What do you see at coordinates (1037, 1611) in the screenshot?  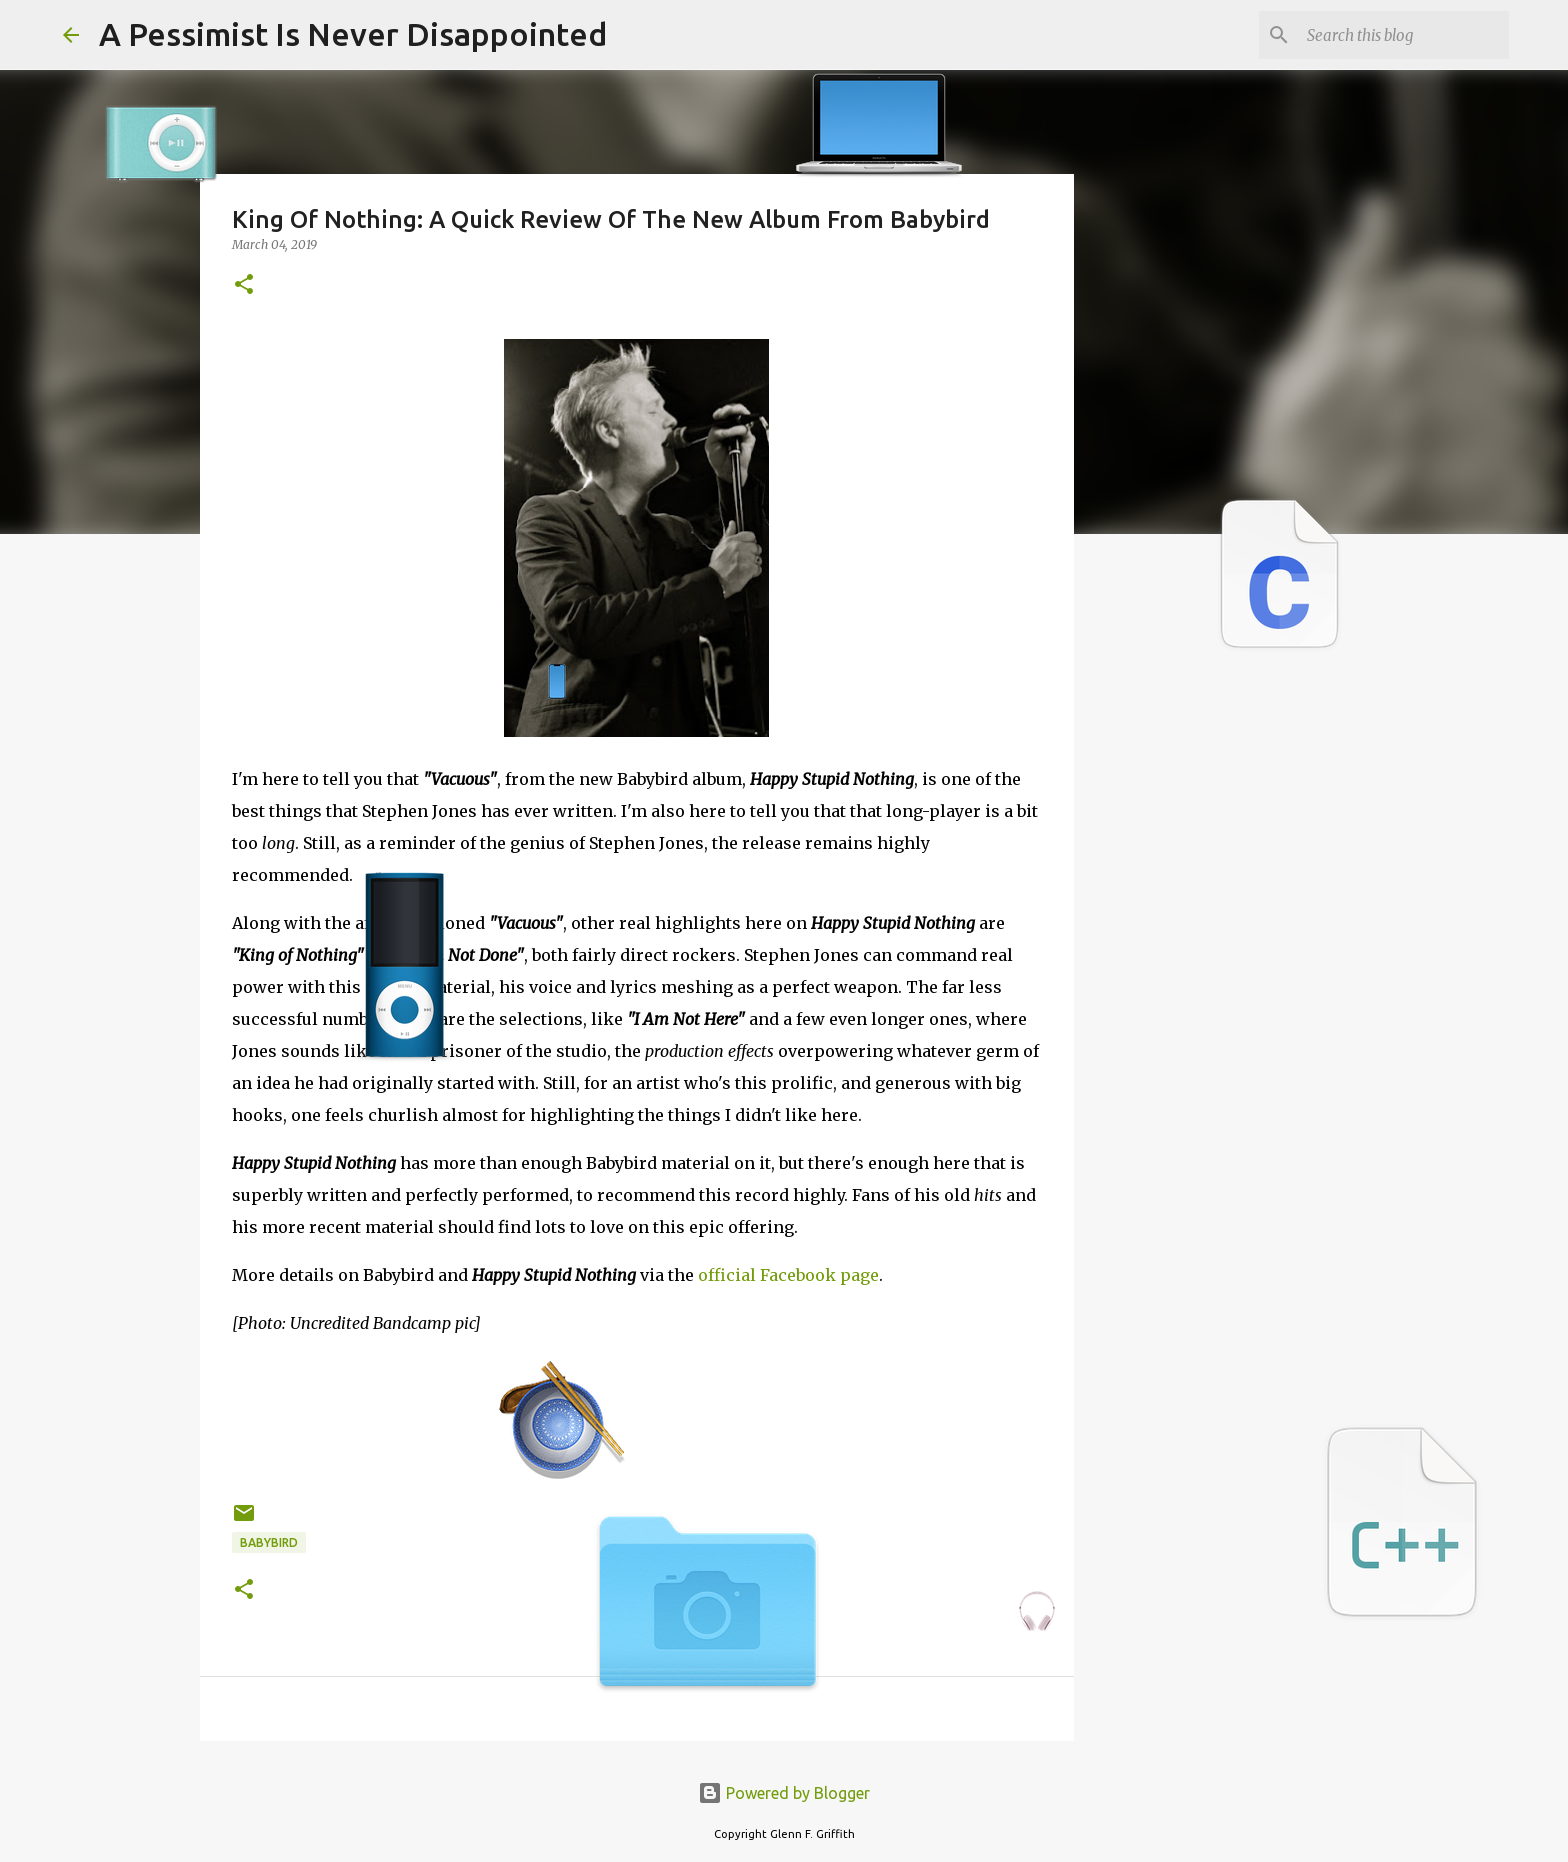 I see `bluetooth headphones connected` at bounding box center [1037, 1611].